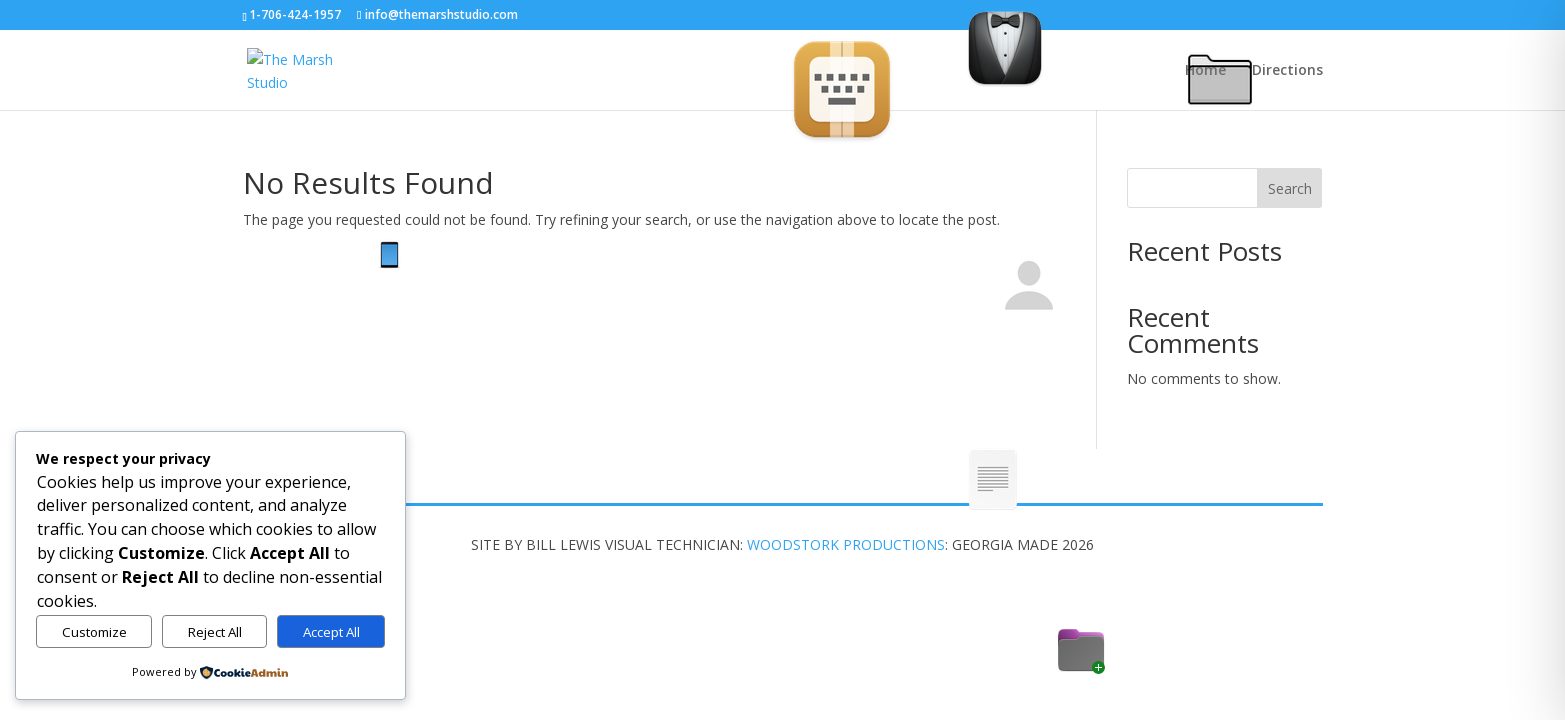  What do you see at coordinates (389, 252) in the screenshot?
I see `iPad Mini 3 device icon in system settings` at bounding box center [389, 252].